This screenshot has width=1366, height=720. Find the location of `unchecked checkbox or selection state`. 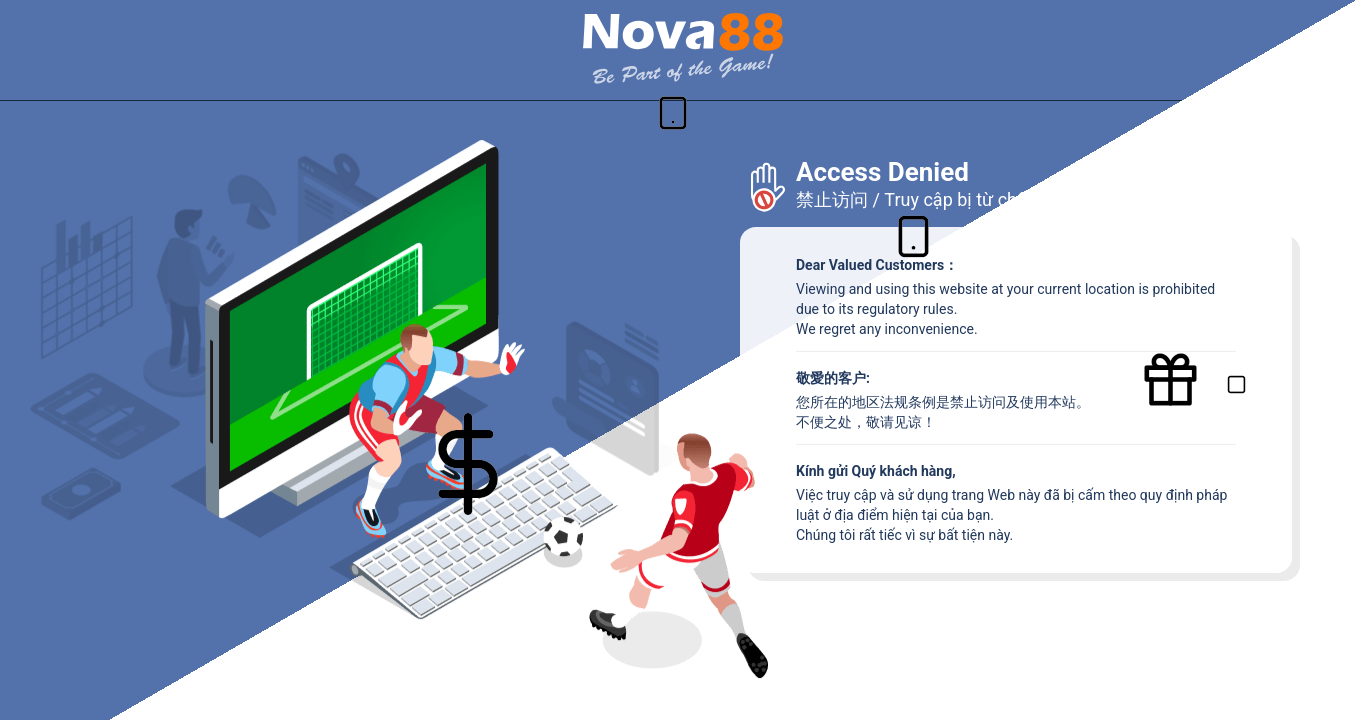

unchecked checkbox or selection state is located at coordinates (1236, 384).